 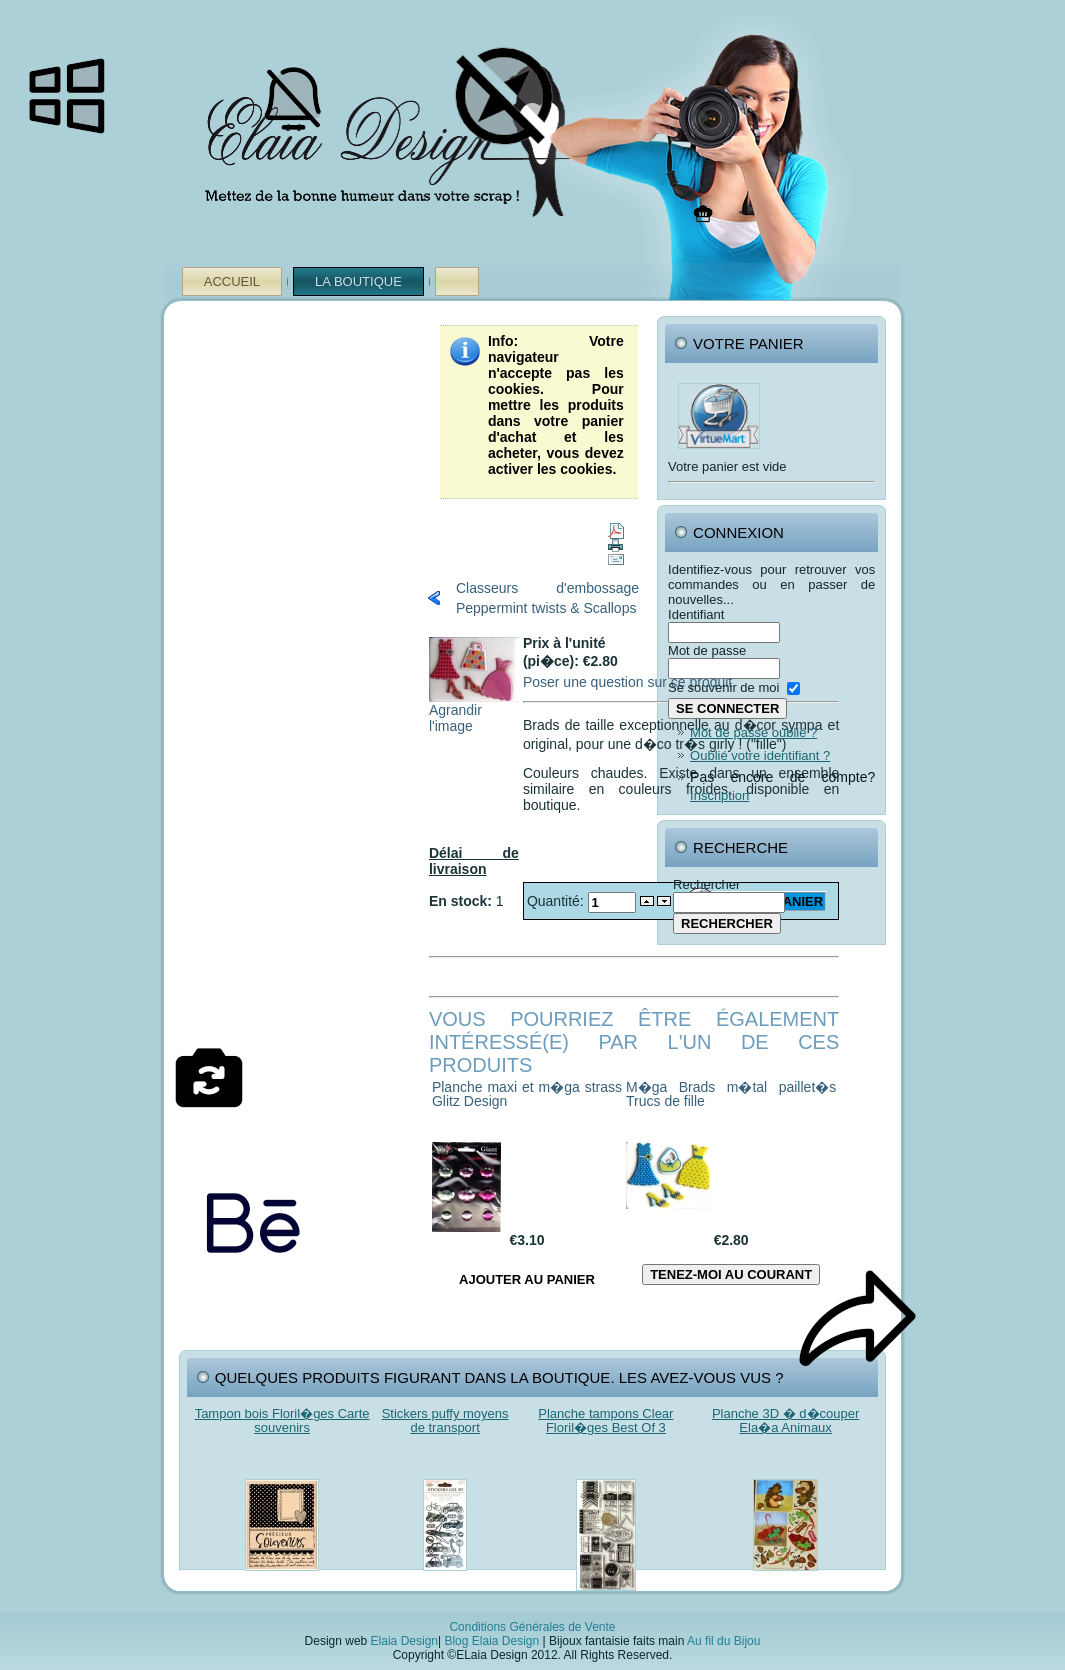 I want to click on share content with others, so click(x=857, y=1324).